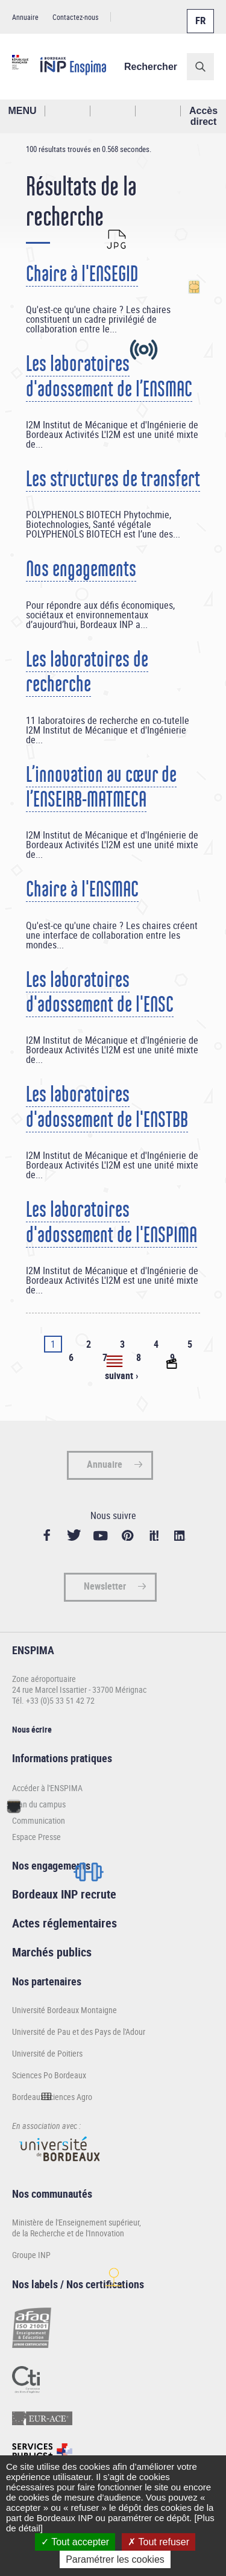  I want to click on manage SIM card authentication settings, so click(194, 287).